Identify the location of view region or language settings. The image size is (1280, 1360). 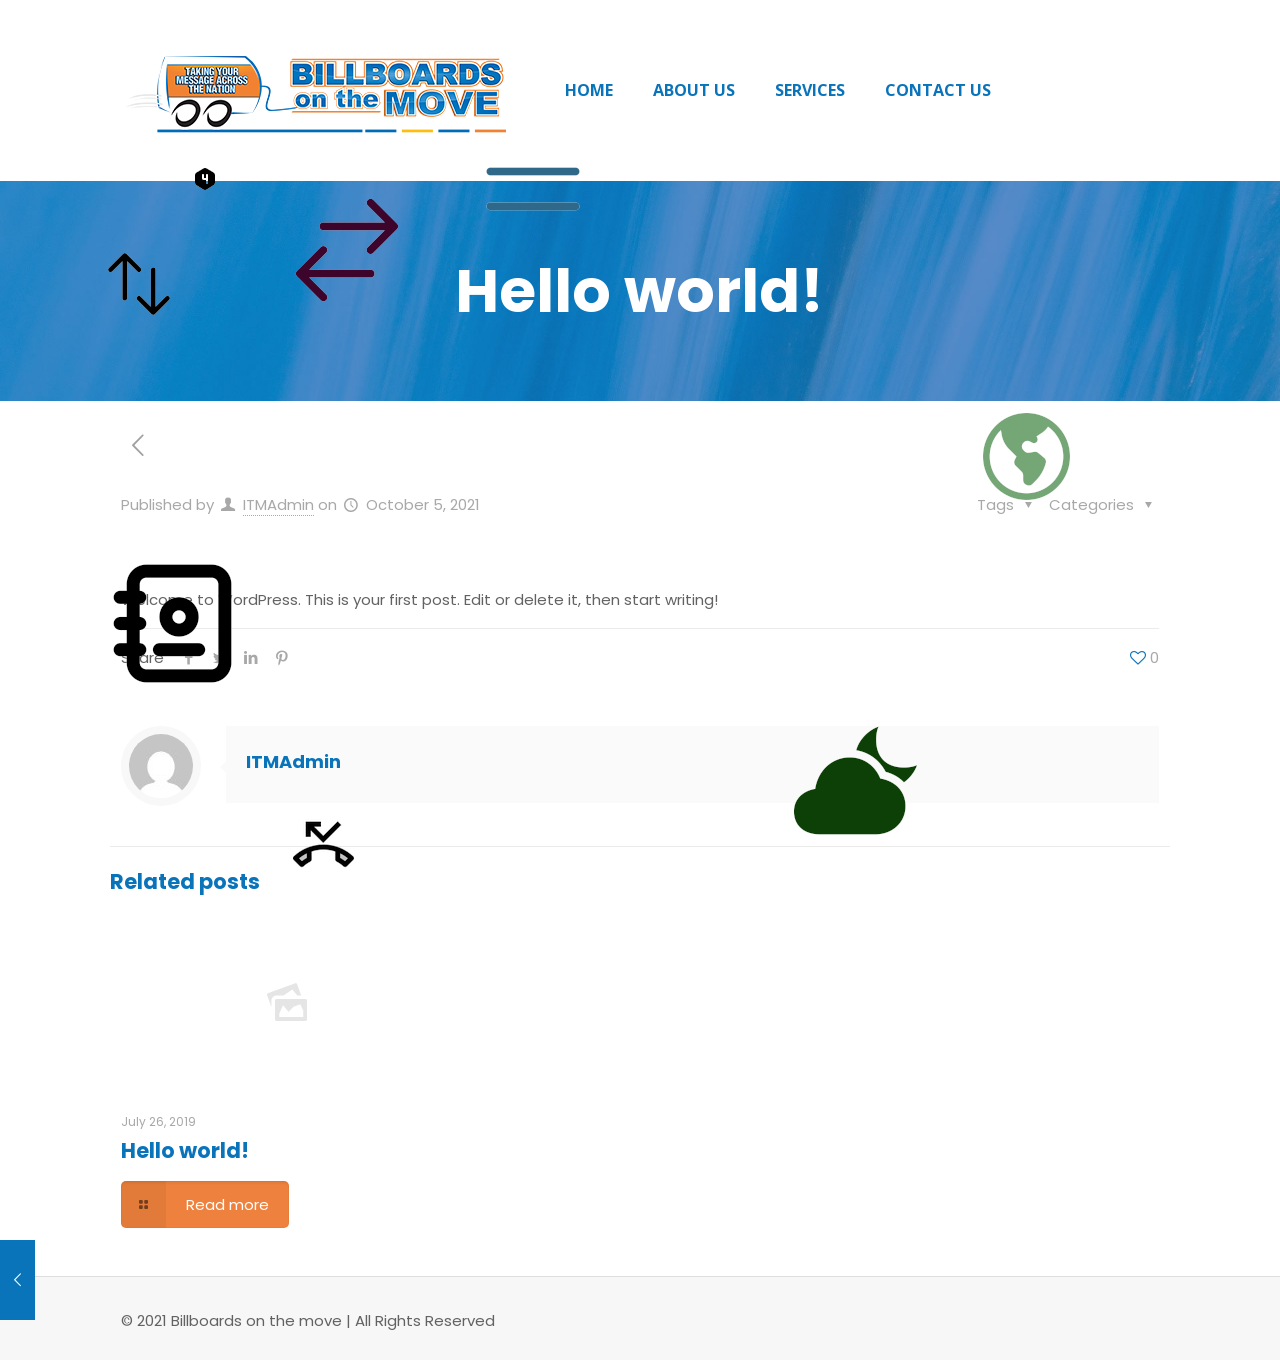
(1026, 456).